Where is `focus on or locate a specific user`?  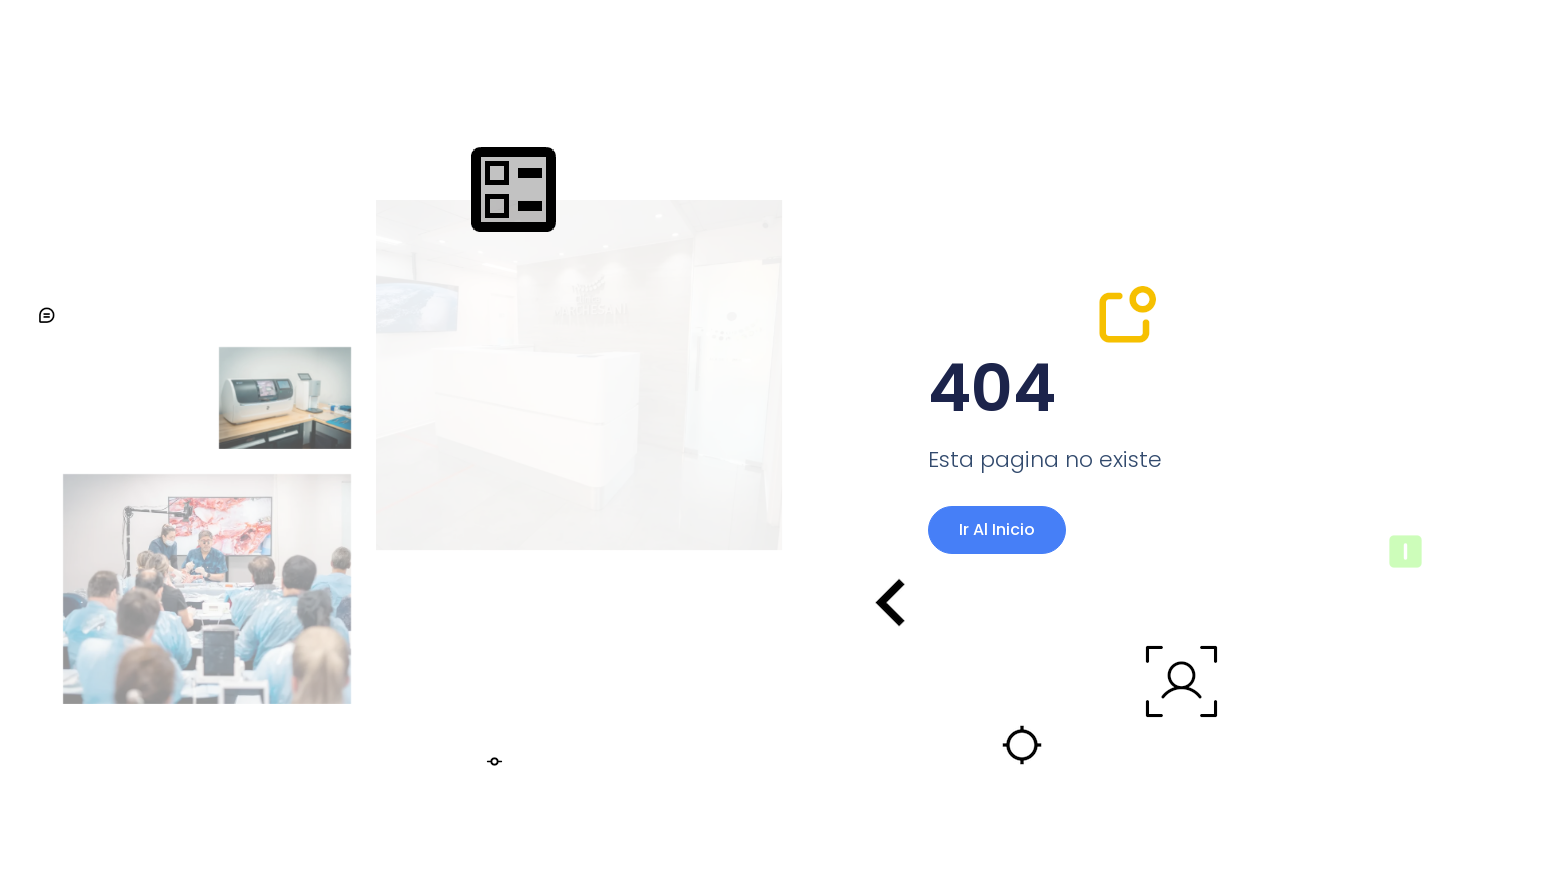
focus on or locate a specific user is located at coordinates (1181, 681).